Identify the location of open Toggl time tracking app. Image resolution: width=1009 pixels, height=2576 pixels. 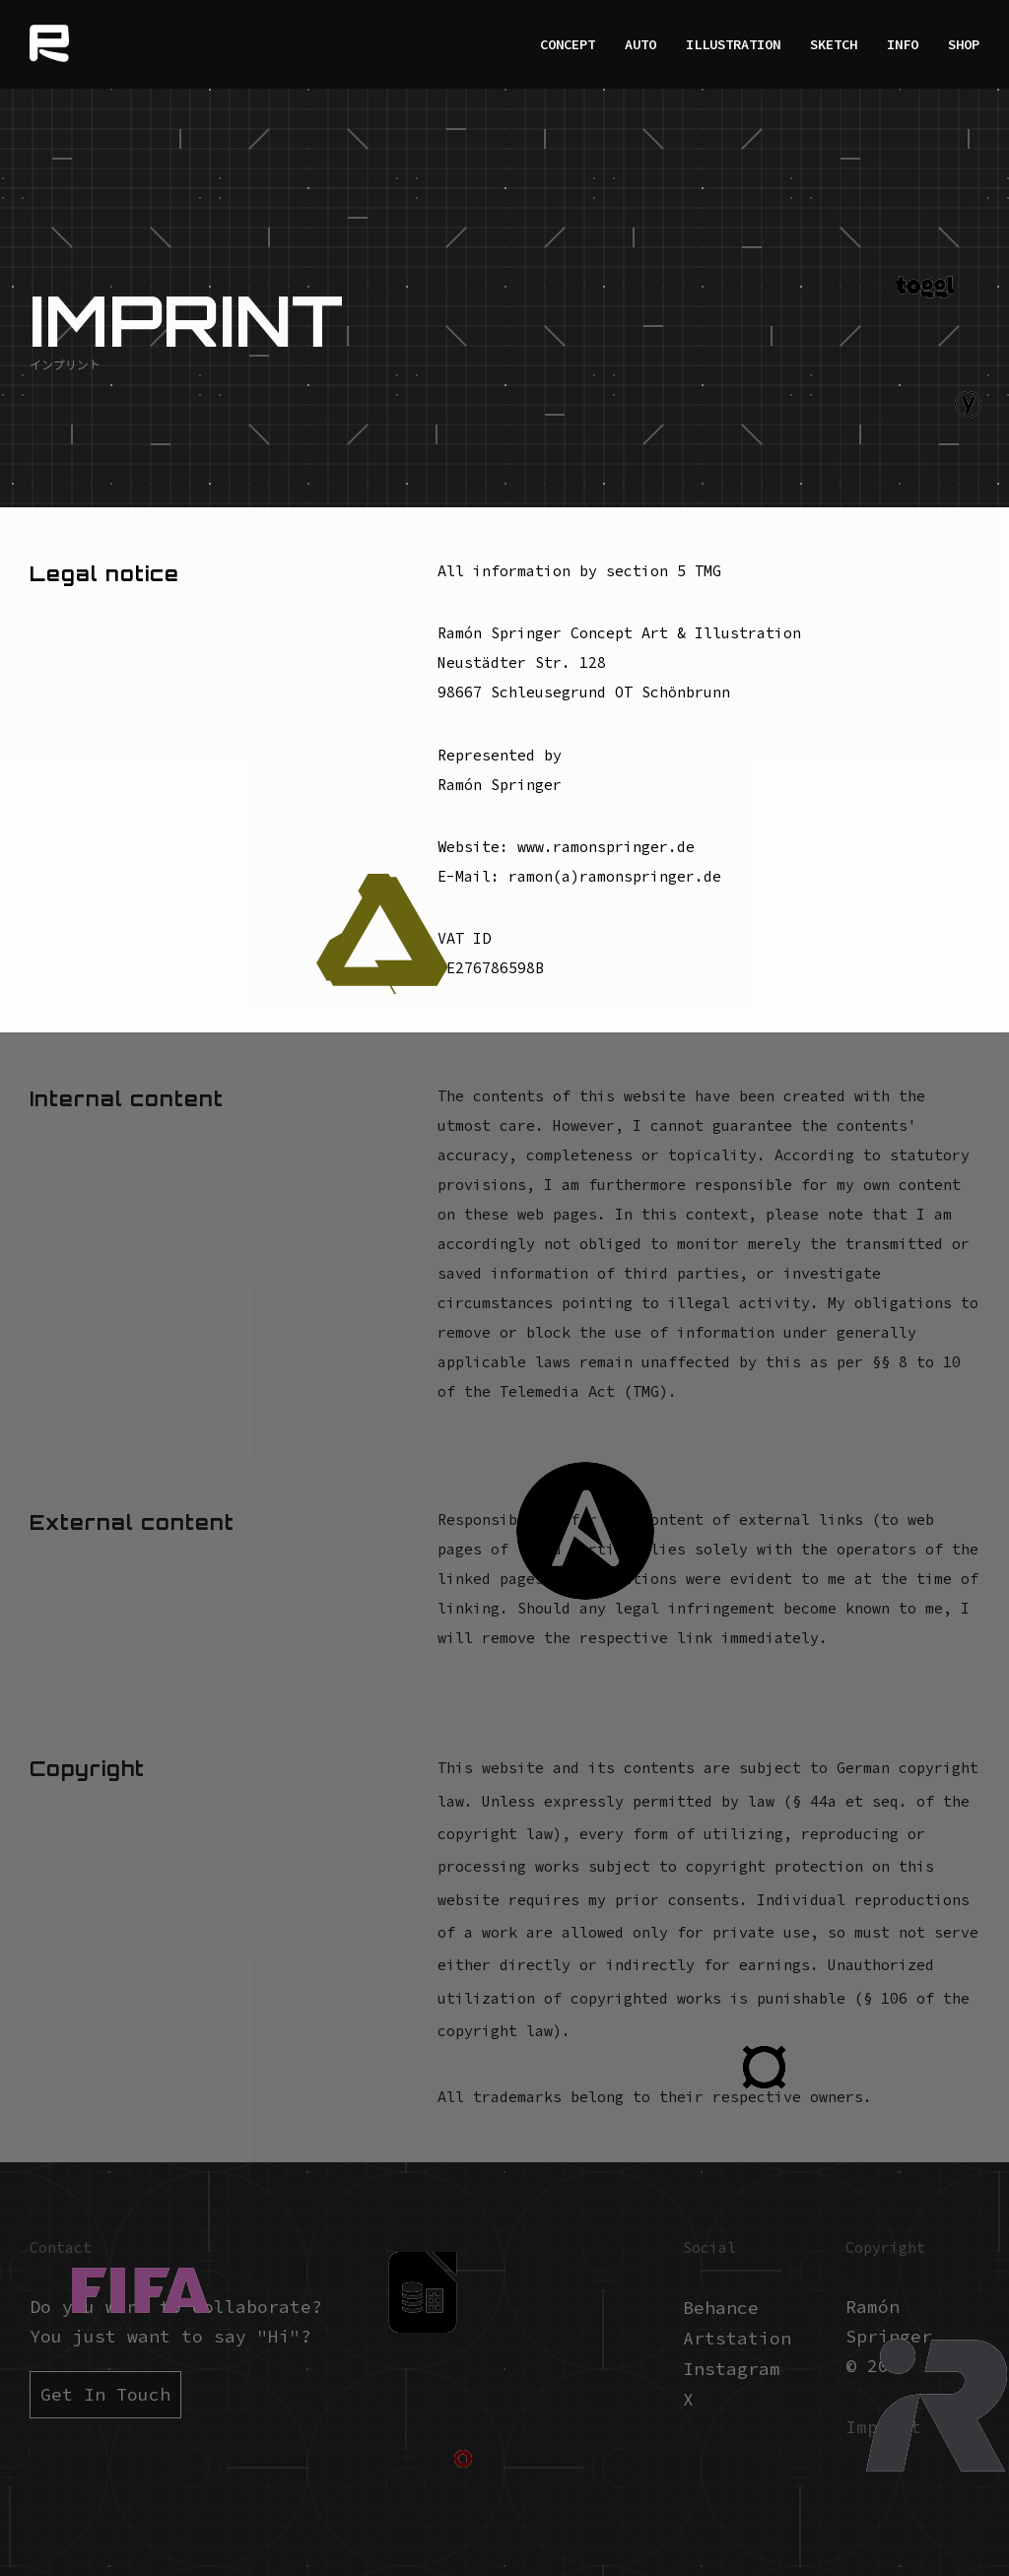
(924, 287).